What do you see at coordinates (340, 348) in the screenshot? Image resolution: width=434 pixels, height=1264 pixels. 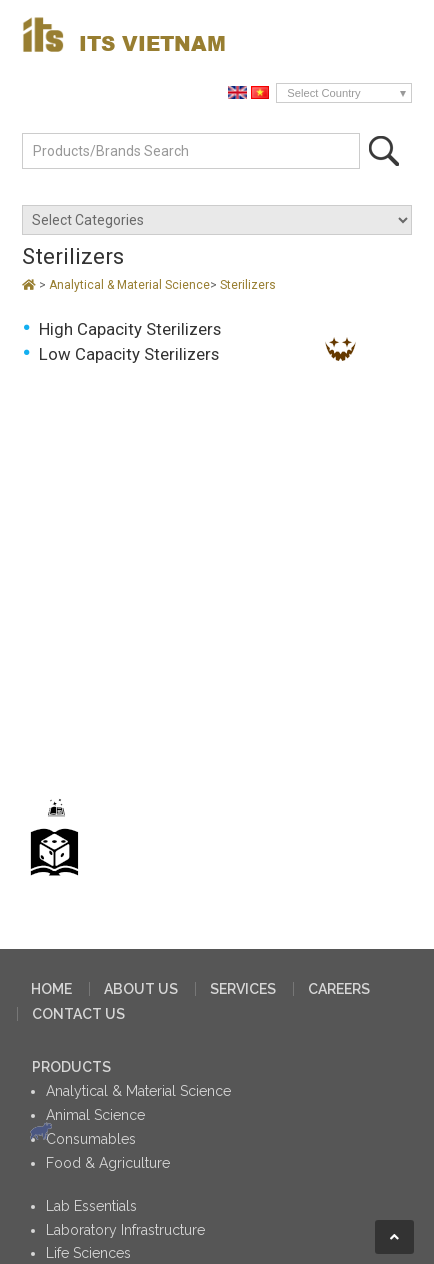 I see `indicates a delighted or excited mood` at bounding box center [340, 348].